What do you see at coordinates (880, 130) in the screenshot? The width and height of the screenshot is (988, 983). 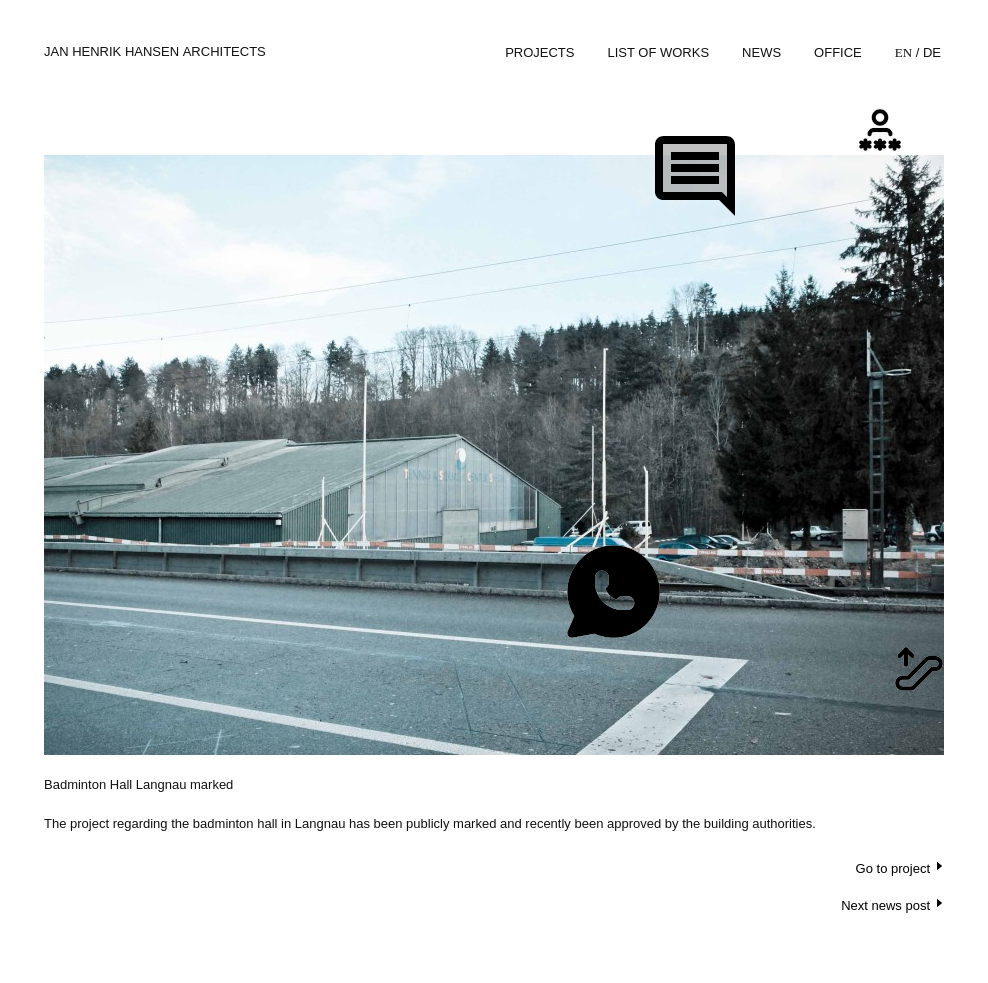 I see `enter user password to sign in` at bounding box center [880, 130].